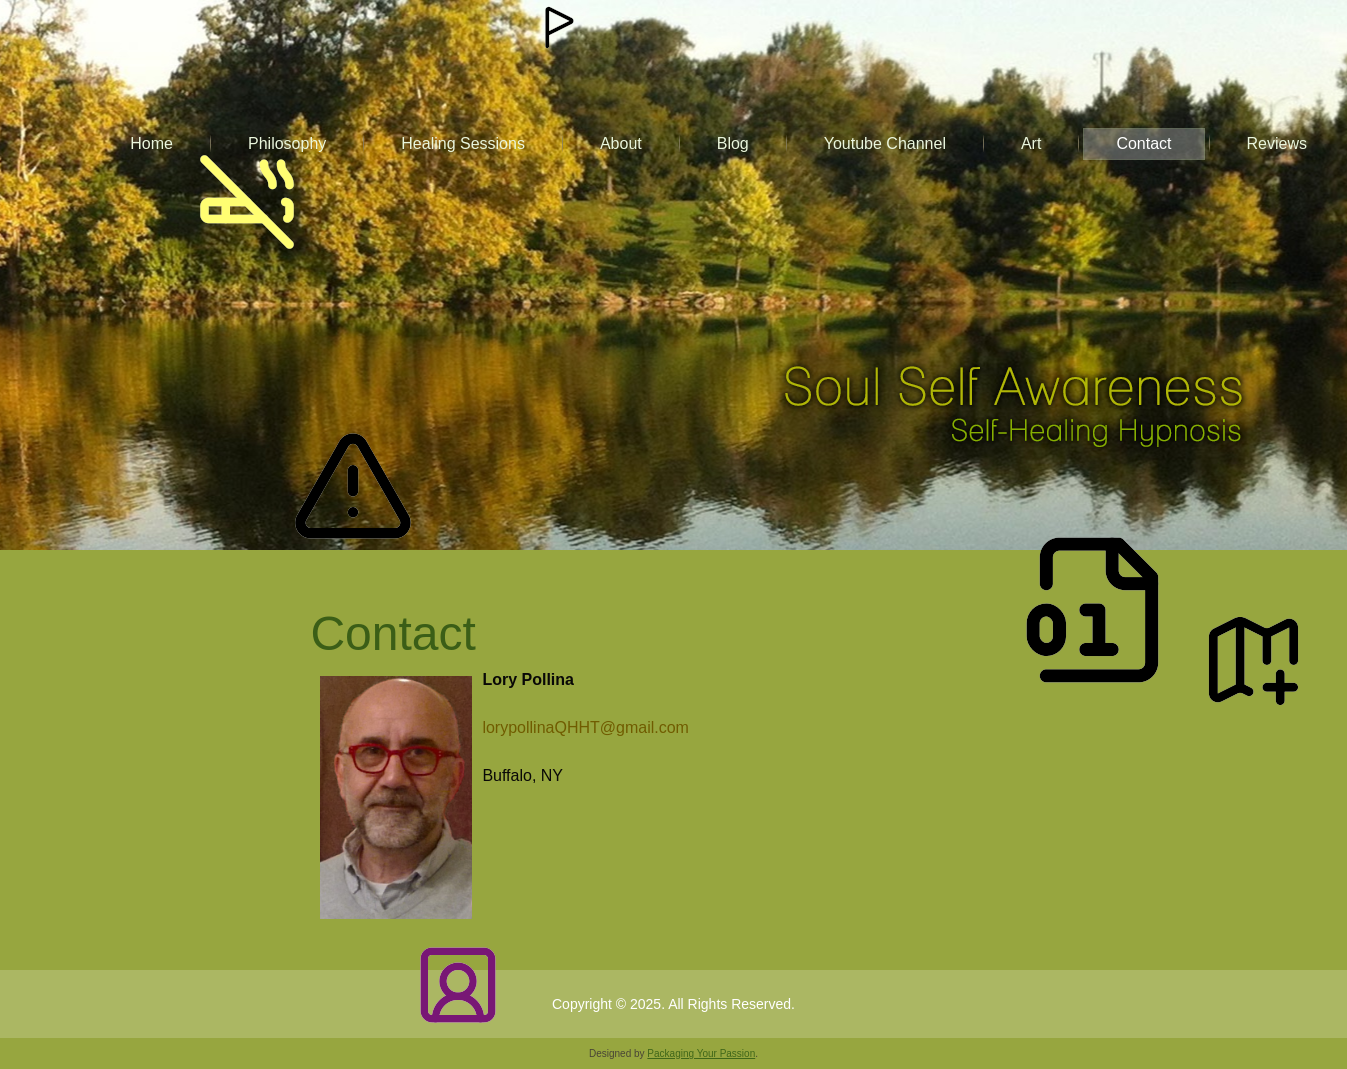 The width and height of the screenshot is (1347, 1069). Describe the element at coordinates (353, 486) in the screenshot. I see `indicates a warning or alert status` at that location.